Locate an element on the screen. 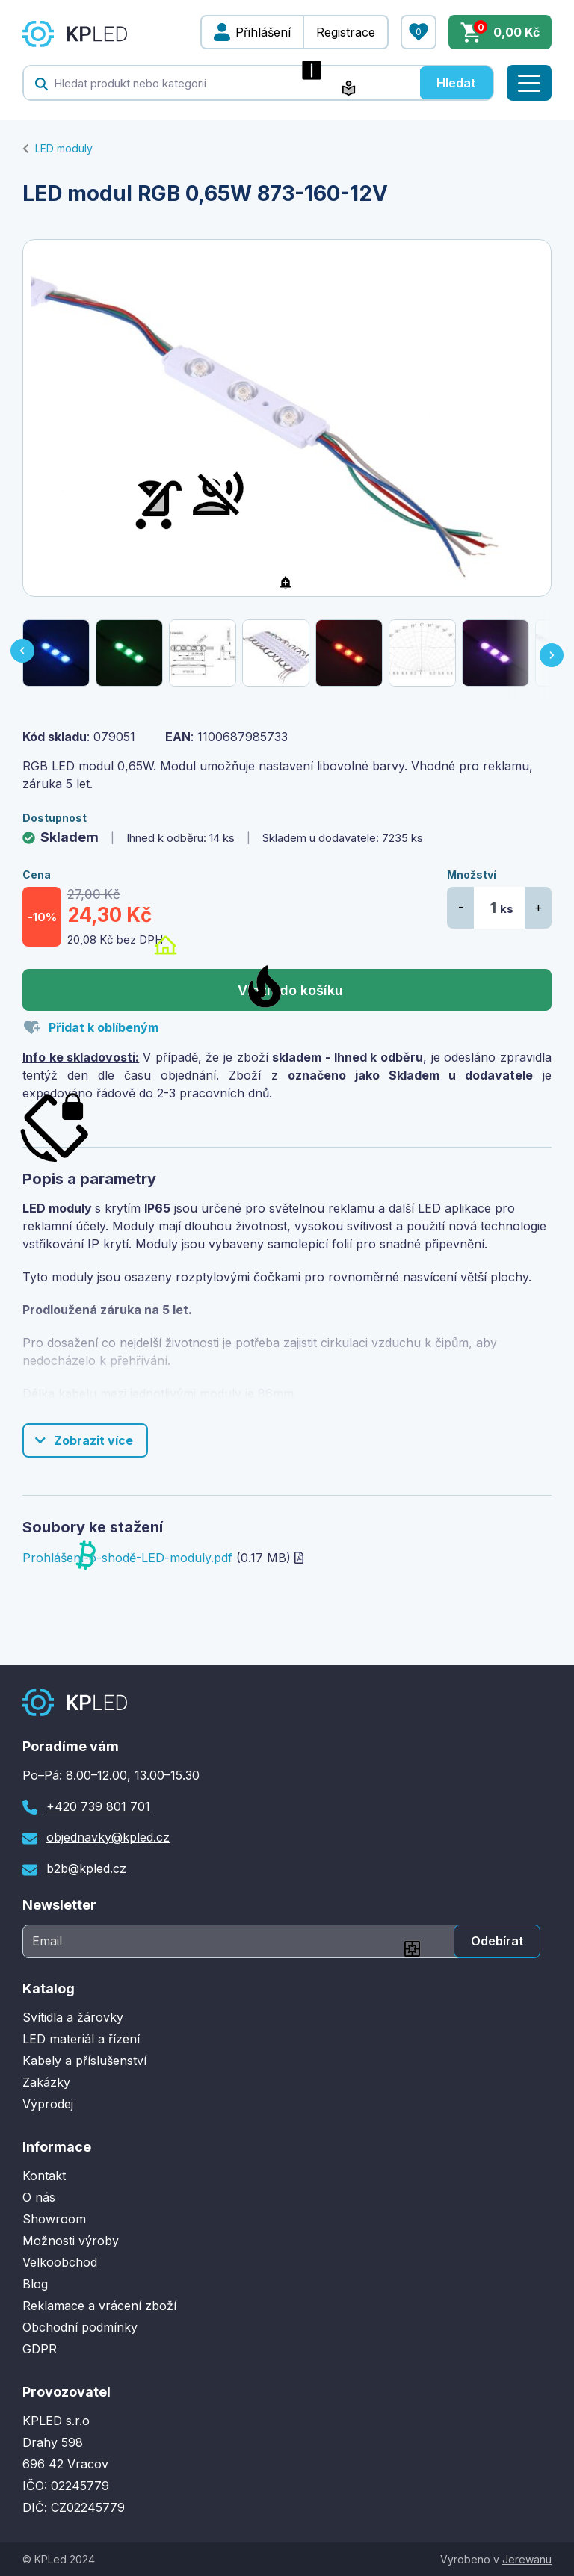  find stroller-friendly or family amenities is located at coordinates (156, 504).